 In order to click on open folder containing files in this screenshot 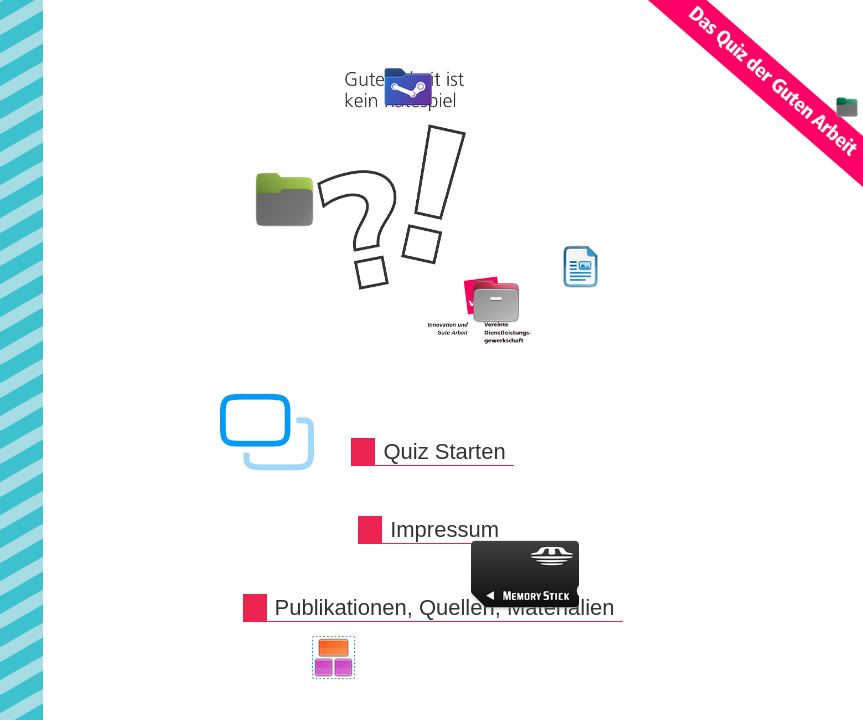, I will do `click(284, 199)`.